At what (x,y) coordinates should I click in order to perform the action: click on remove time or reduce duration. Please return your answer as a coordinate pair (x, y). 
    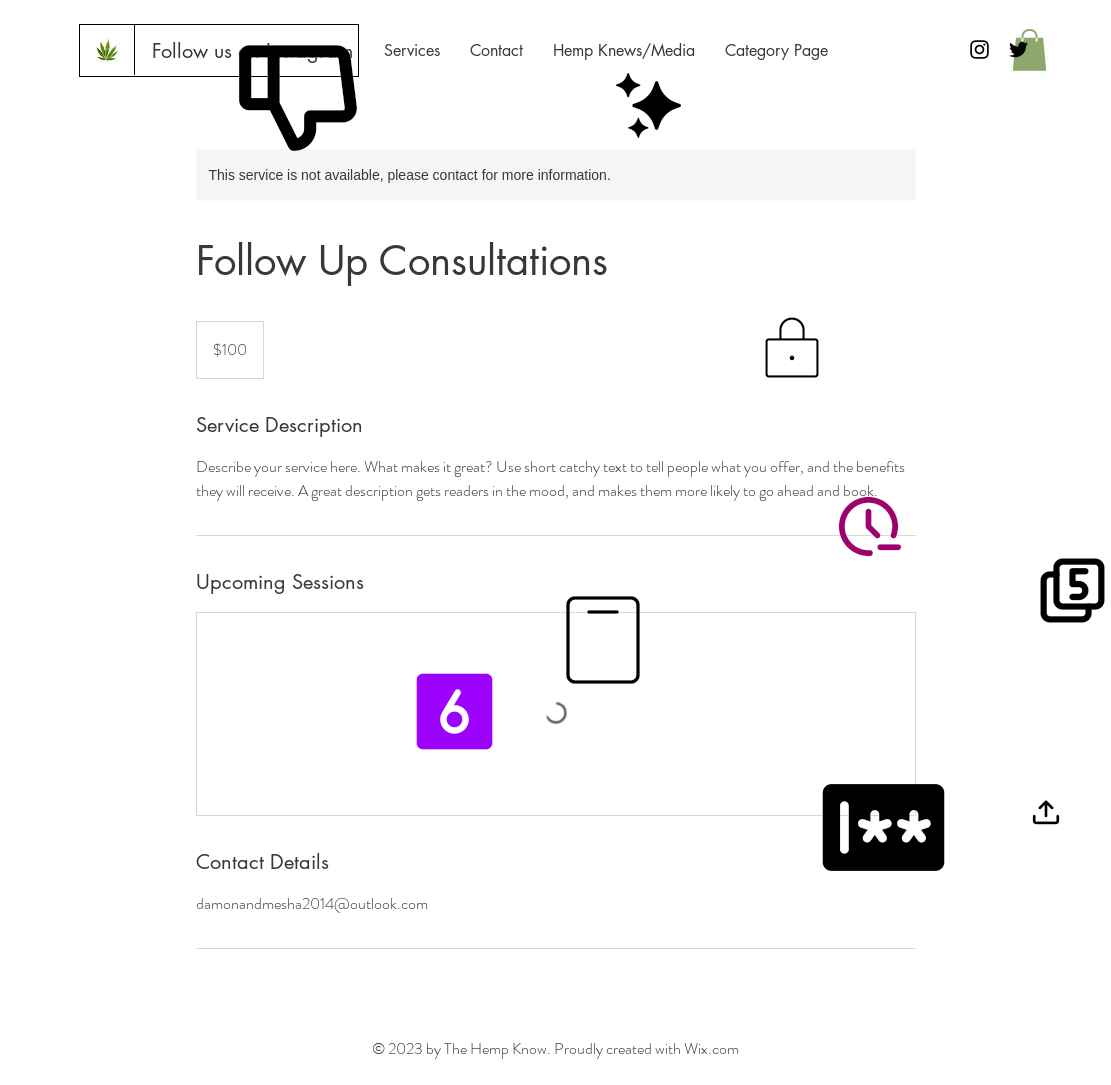
    Looking at the image, I should click on (868, 526).